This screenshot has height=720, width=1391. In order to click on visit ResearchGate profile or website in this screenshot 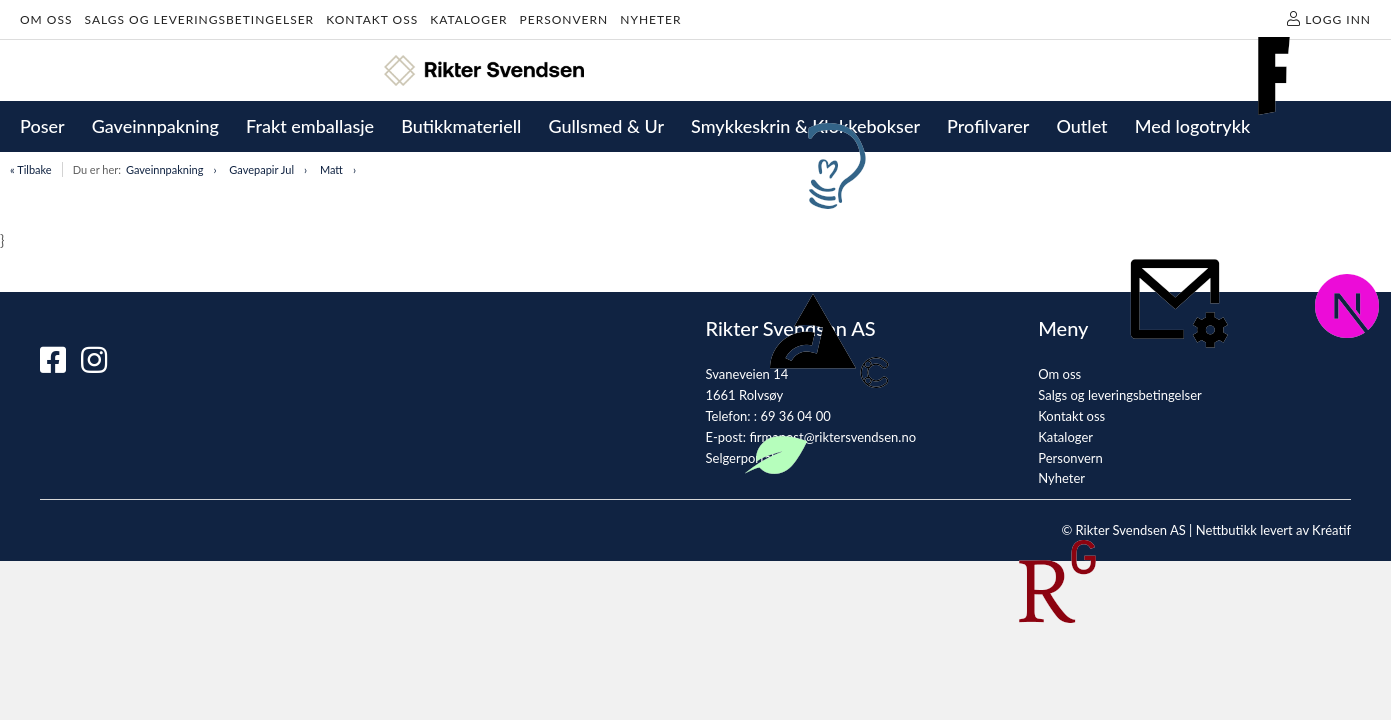, I will do `click(1057, 581)`.